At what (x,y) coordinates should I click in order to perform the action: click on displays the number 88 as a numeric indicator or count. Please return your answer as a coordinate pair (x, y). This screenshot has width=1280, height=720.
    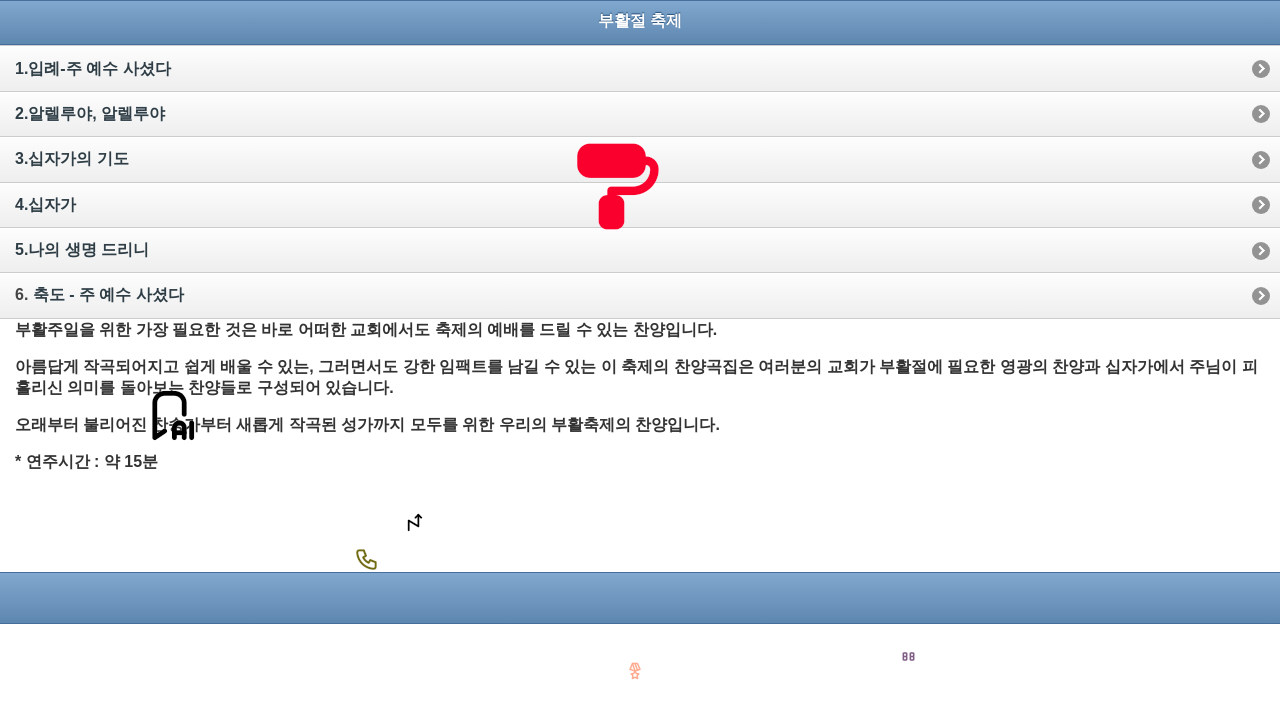
    Looking at the image, I should click on (908, 656).